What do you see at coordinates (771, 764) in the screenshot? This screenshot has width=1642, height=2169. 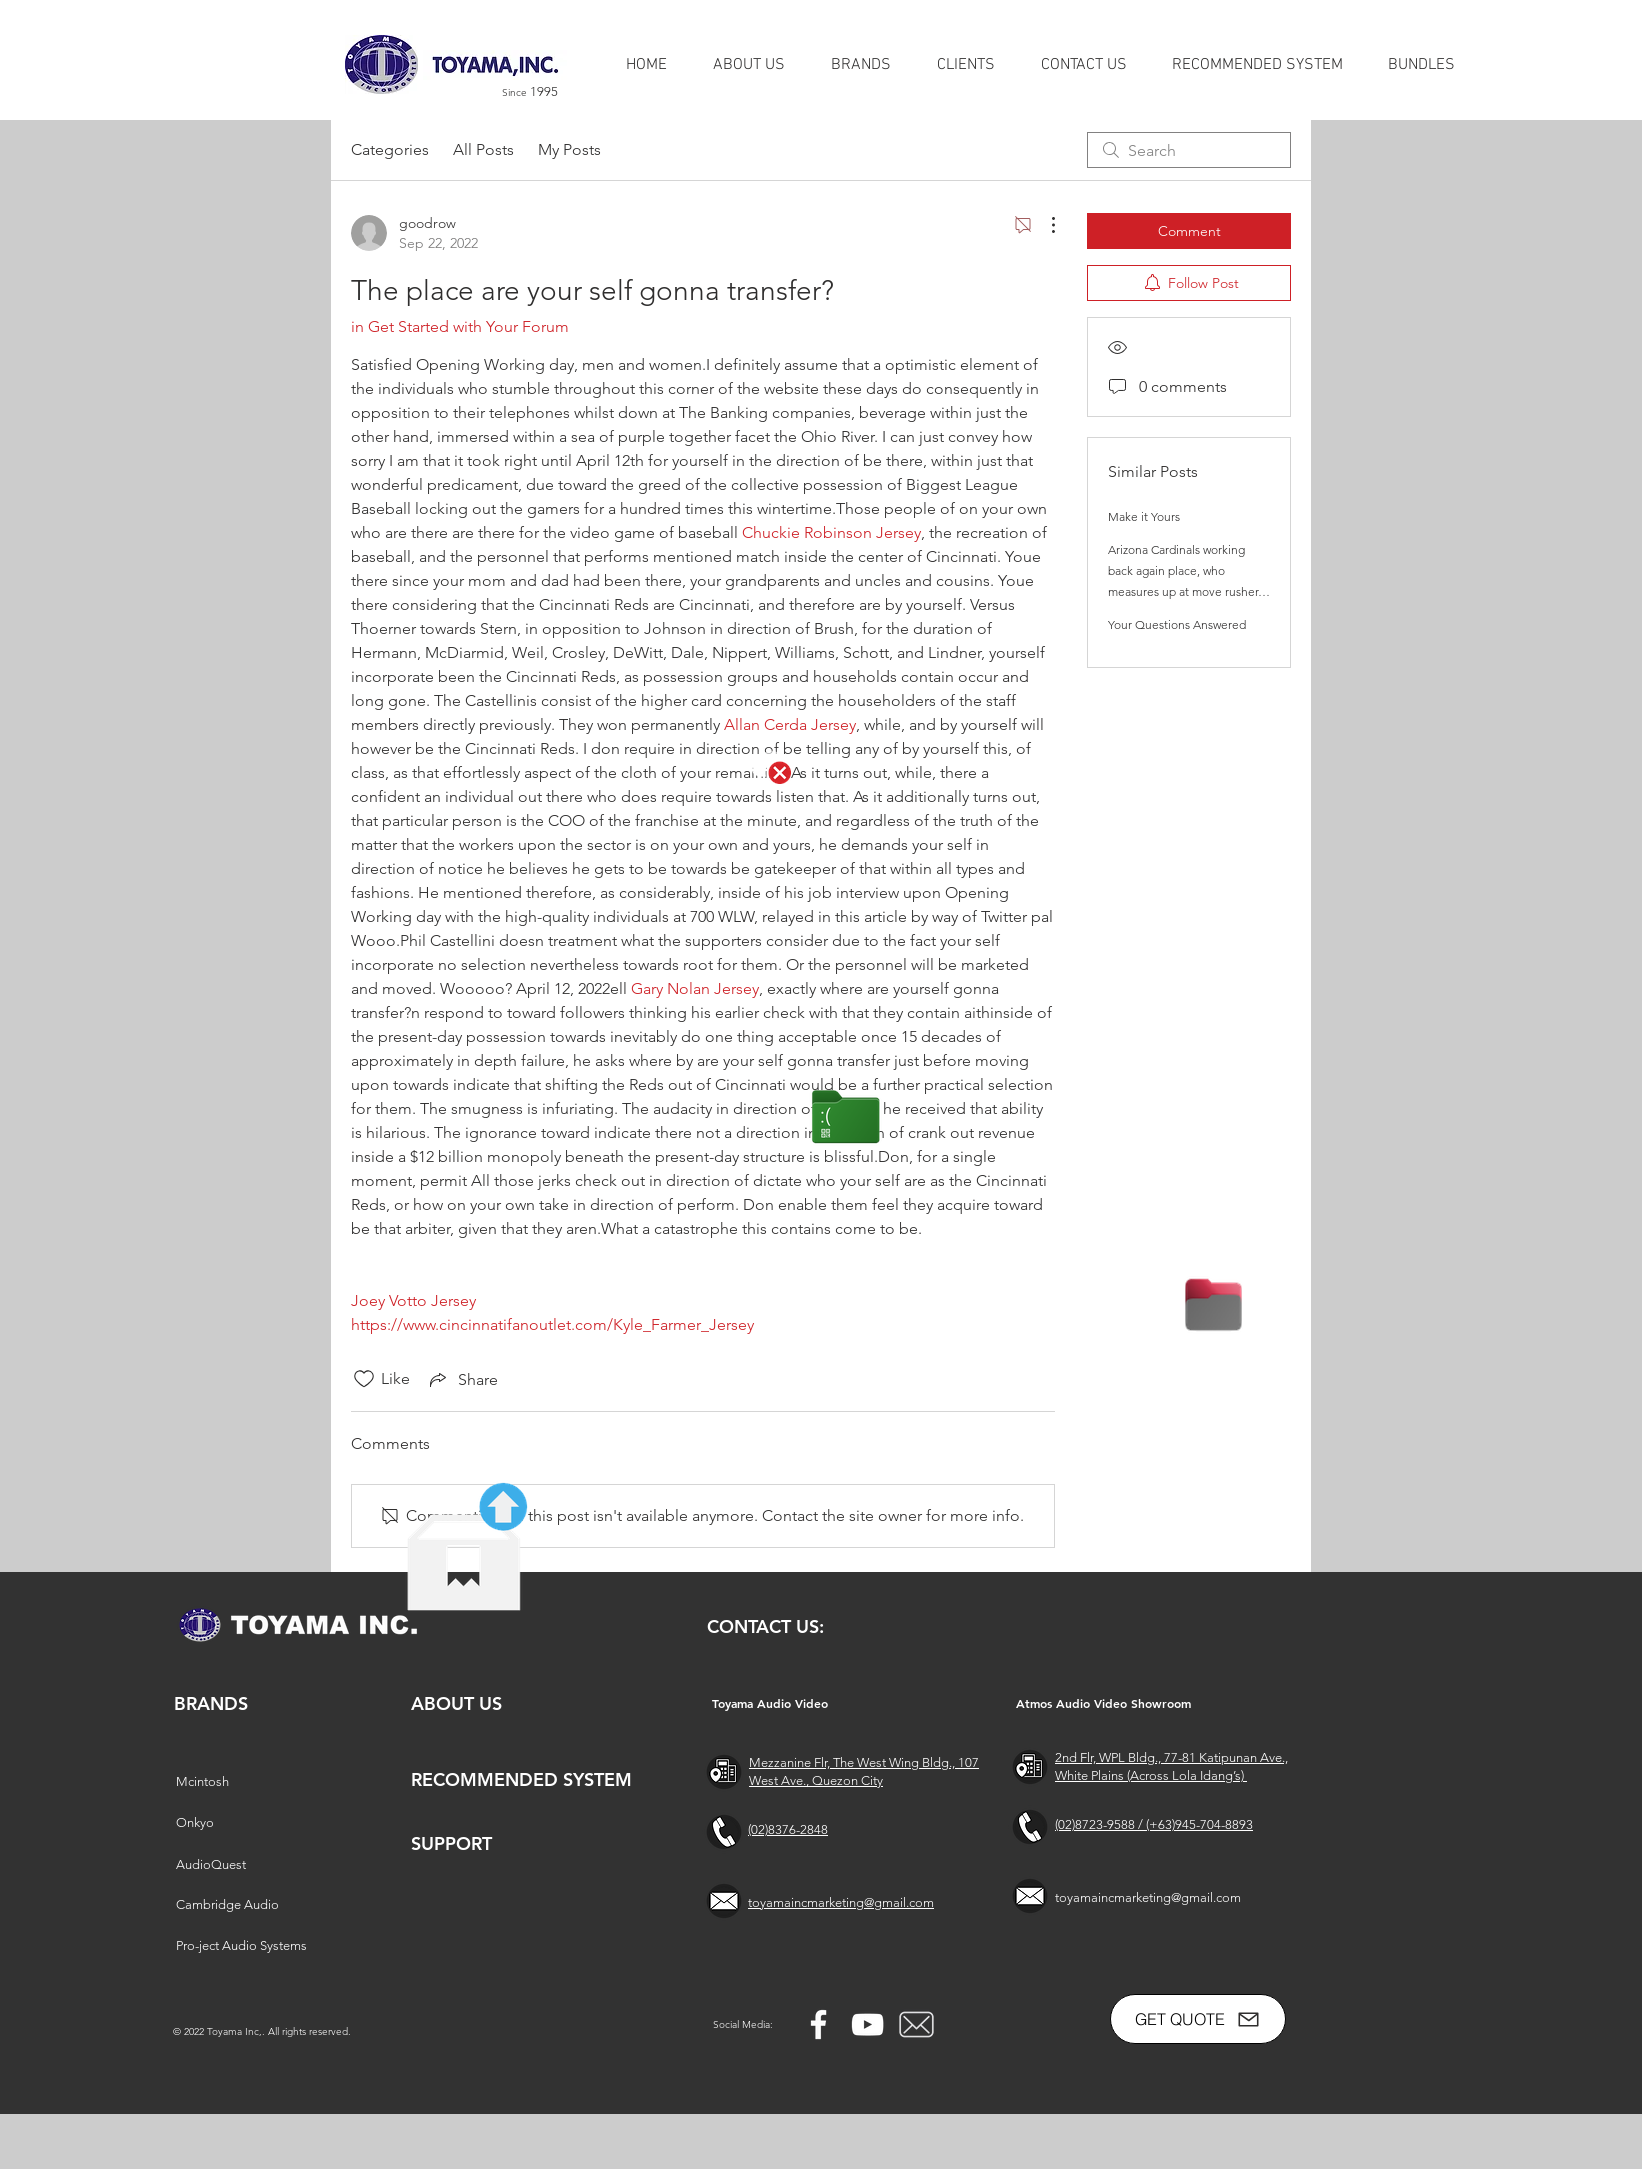 I see `OneDrive sync error or cloud connection failure` at bounding box center [771, 764].